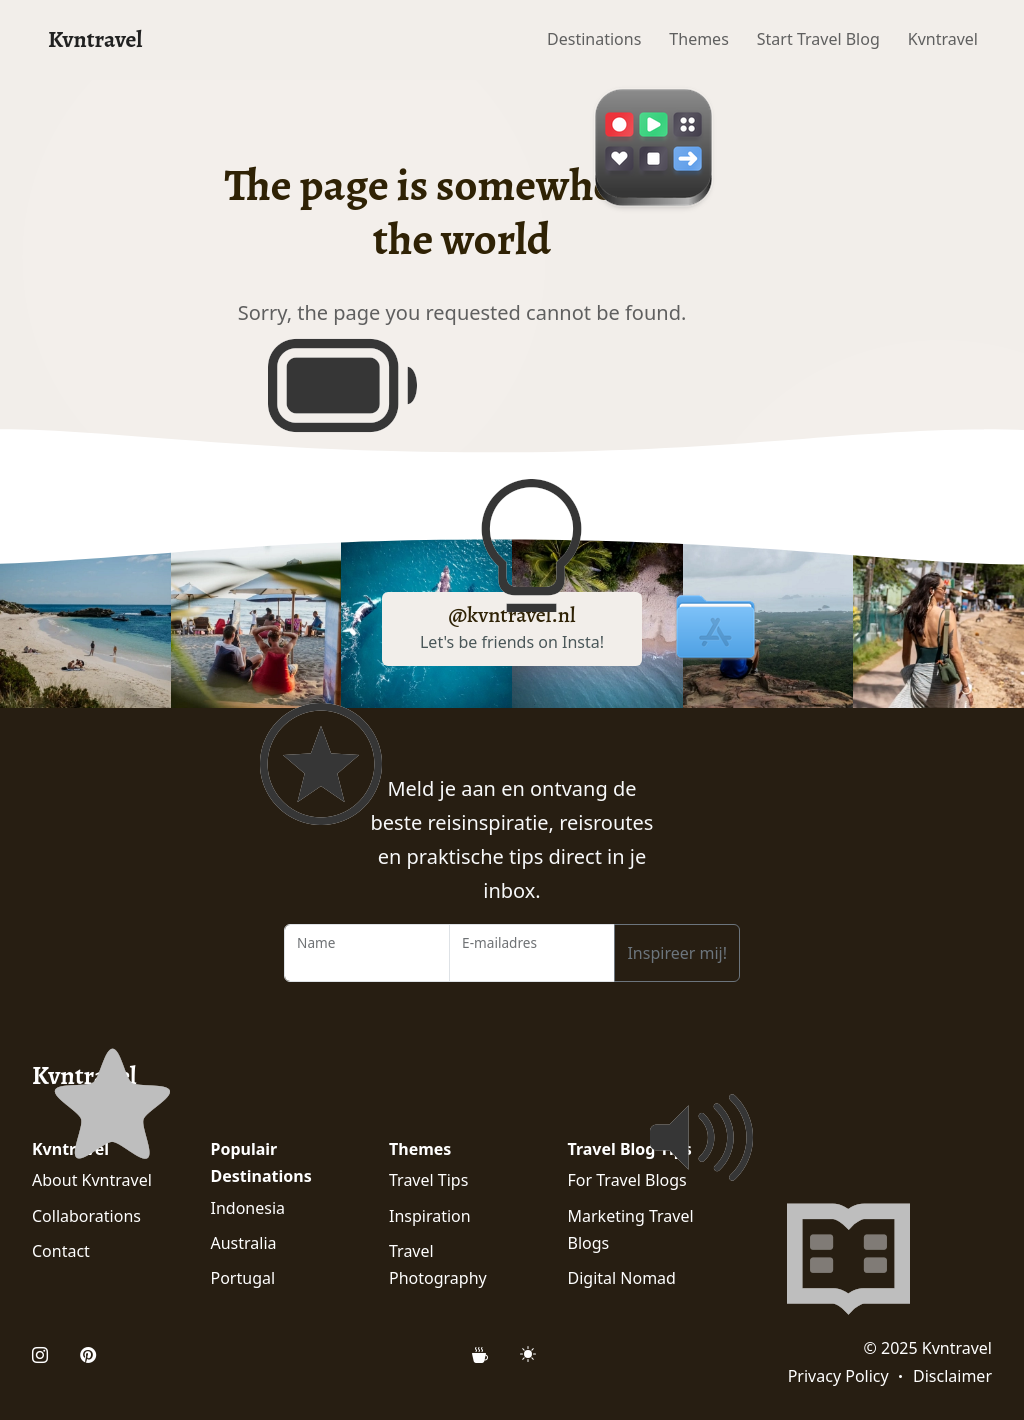 This screenshot has width=1024, height=1420. I want to click on indicates current battery level, so click(342, 385).